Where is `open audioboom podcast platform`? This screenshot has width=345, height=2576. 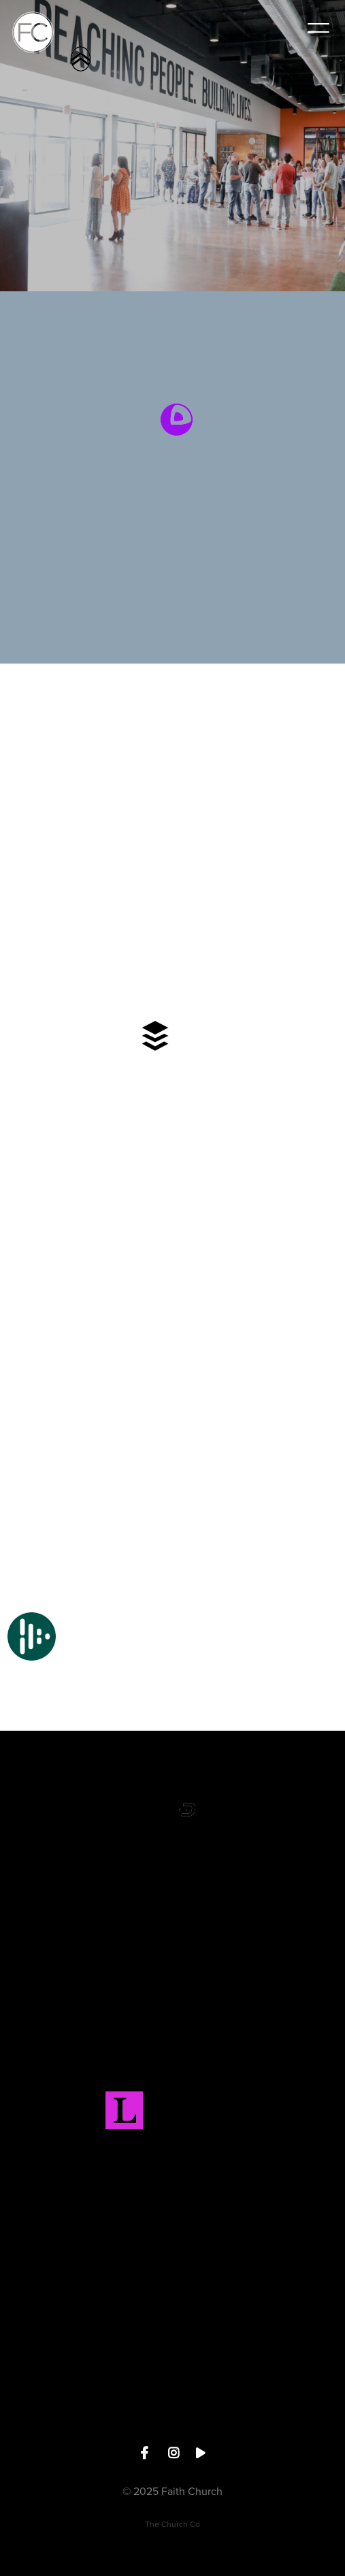 open audioboom podcast platform is located at coordinates (31, 1636).